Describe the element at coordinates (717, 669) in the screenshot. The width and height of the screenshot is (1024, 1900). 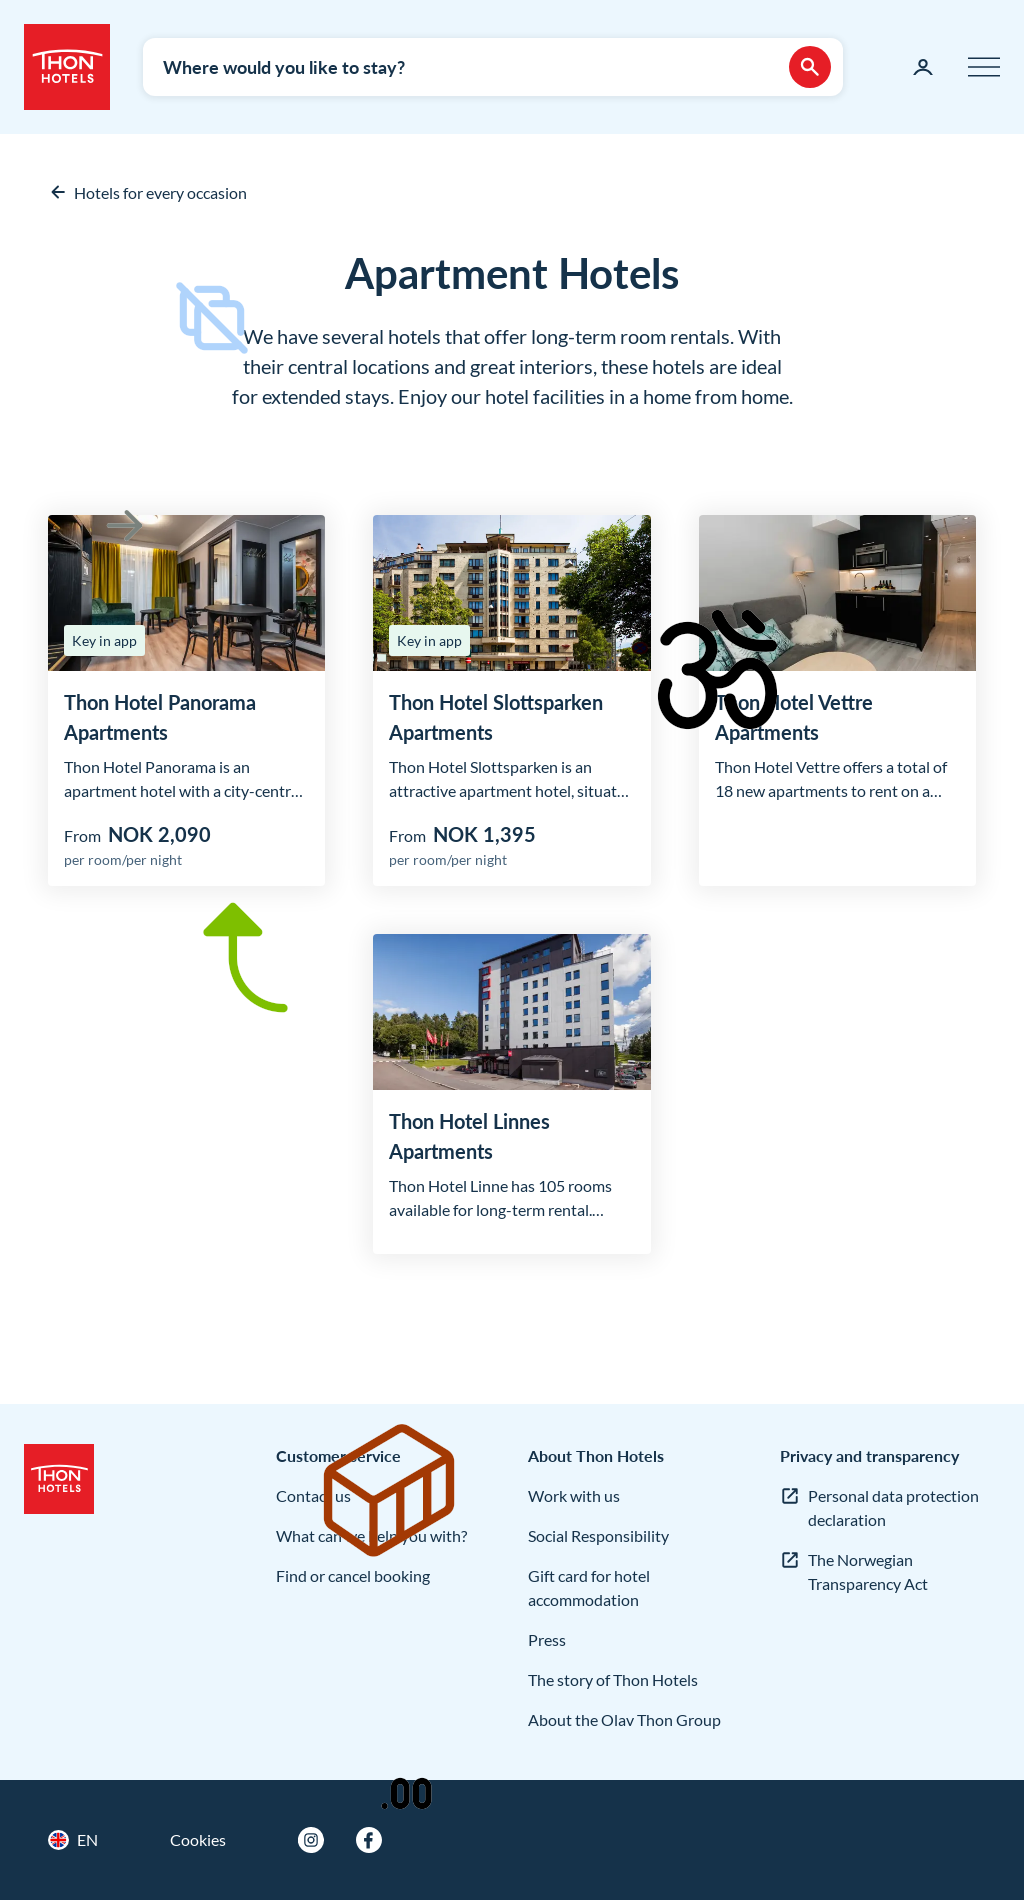
I see `indicates hinduism or hindu-related content` at that location.